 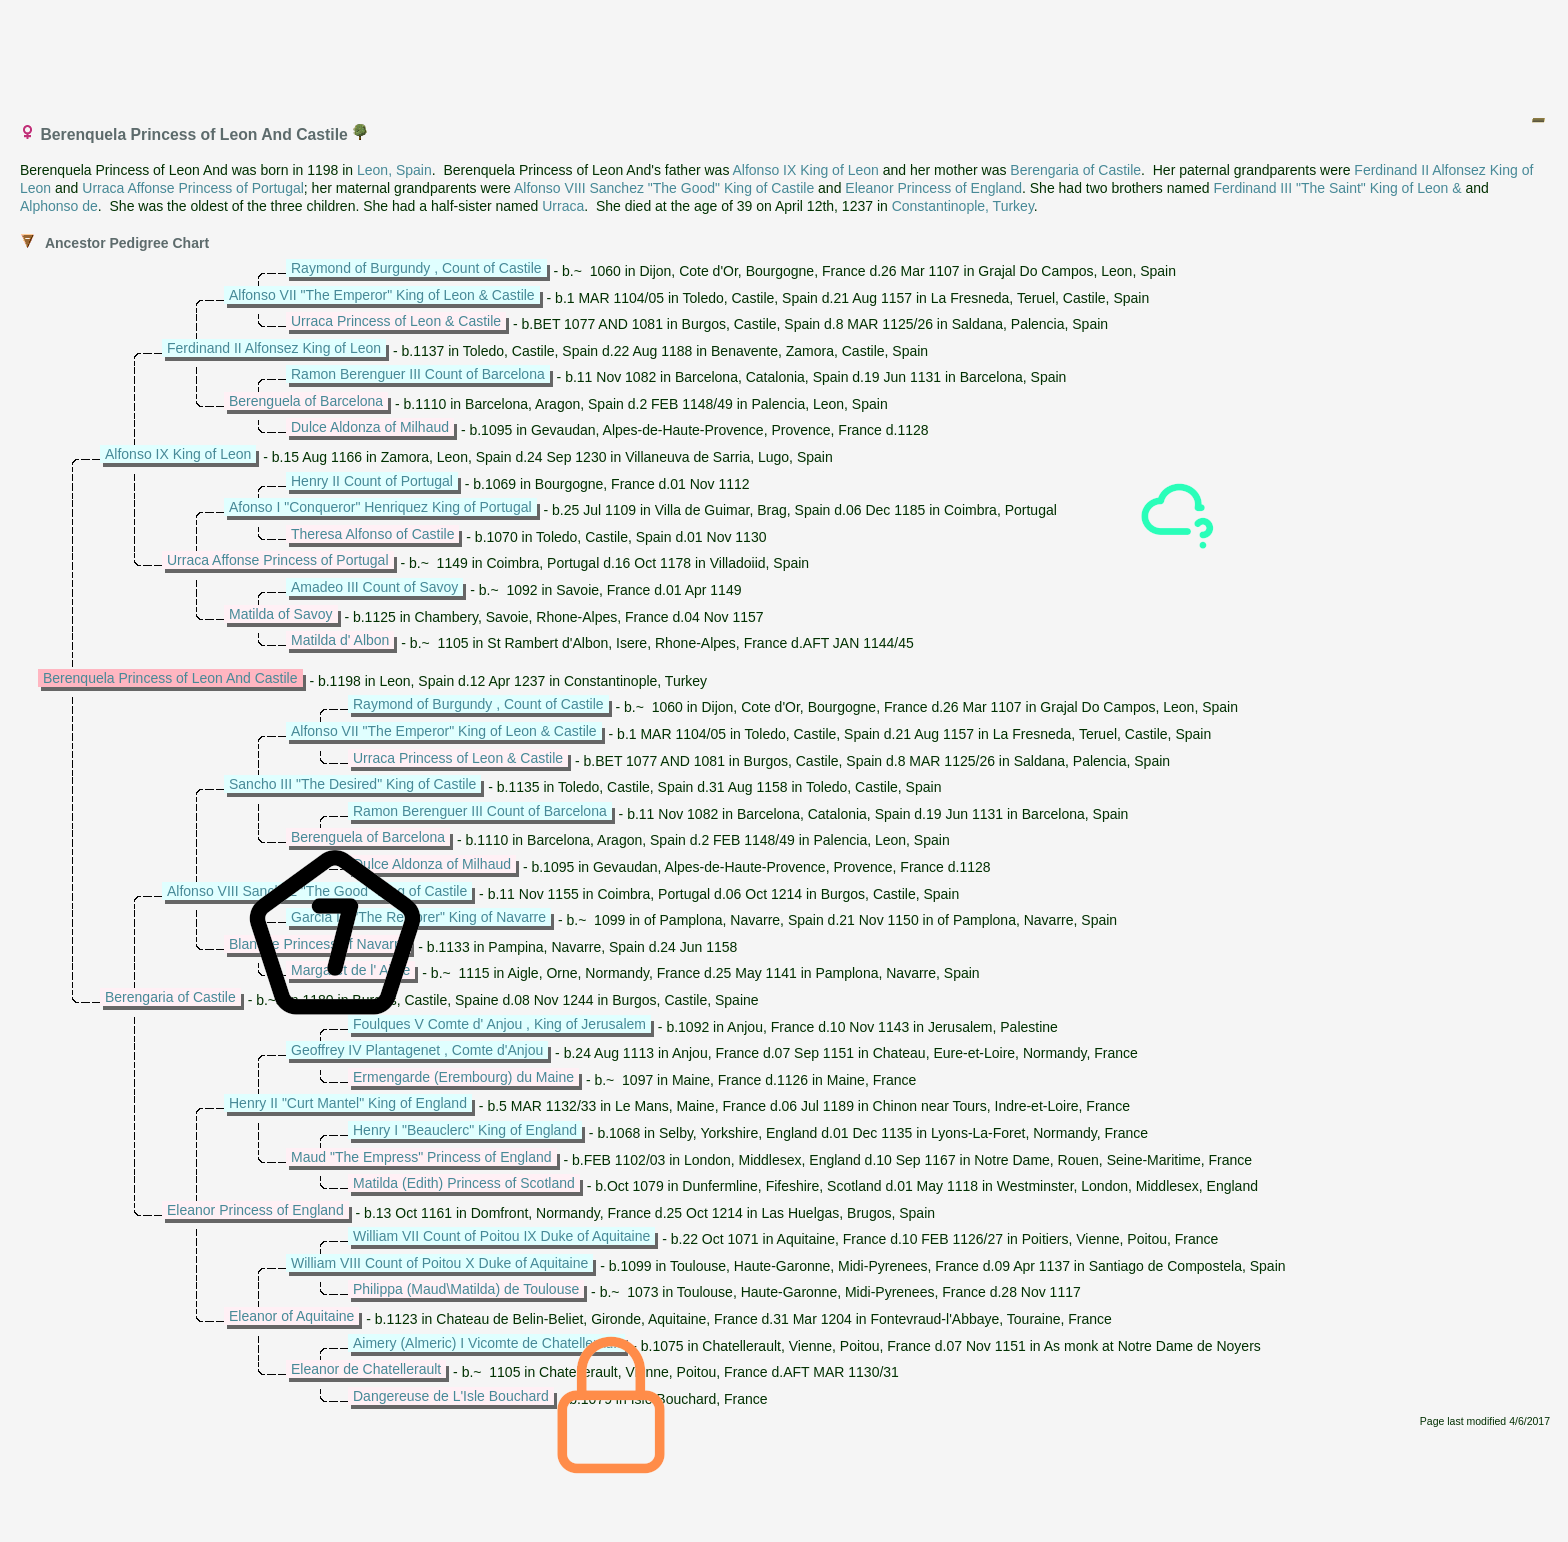 I want to click on indicates step 7 in a multi-step process, so click(x=335, y=937).